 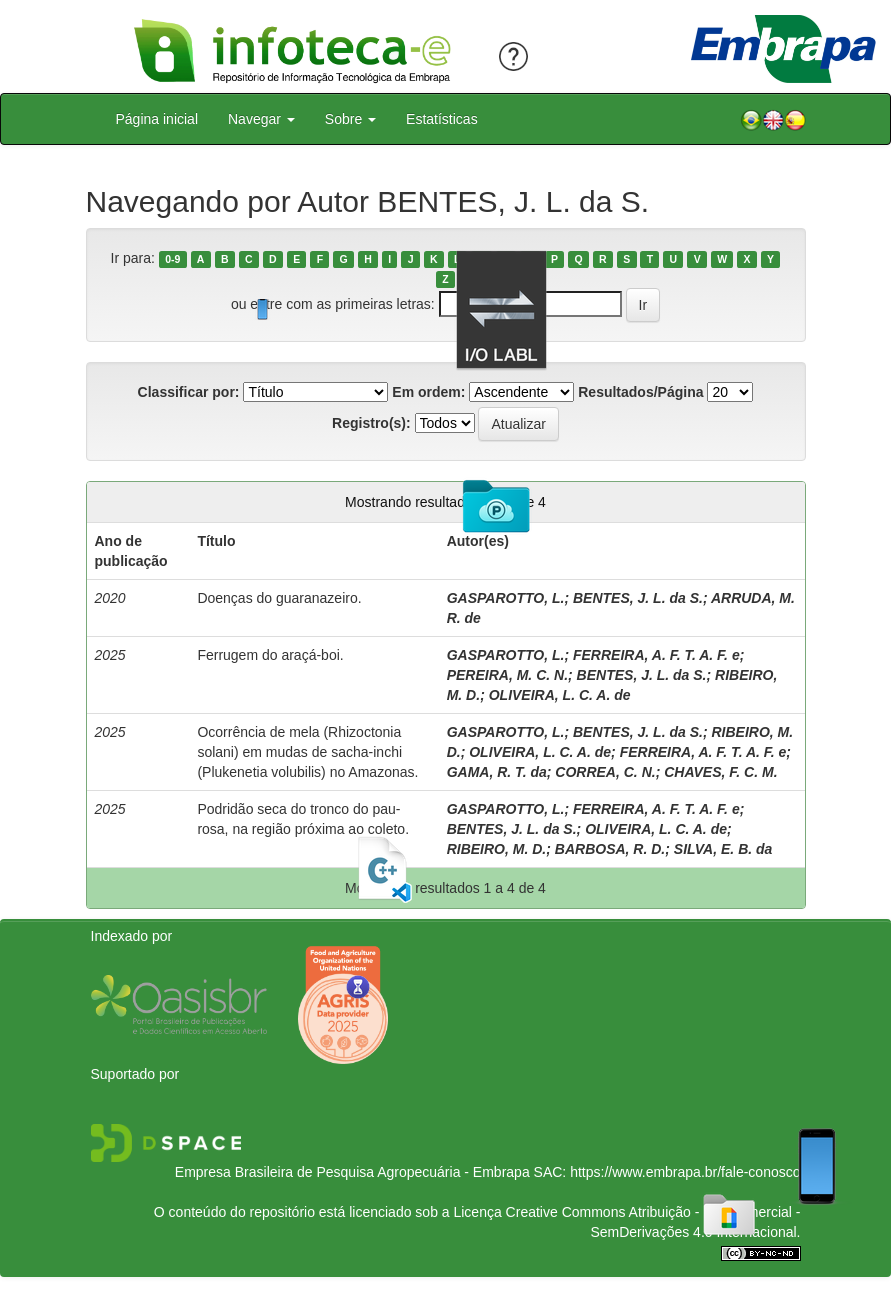 I want to click on indicates a connected iPhone device, so click(x=262, y=309).